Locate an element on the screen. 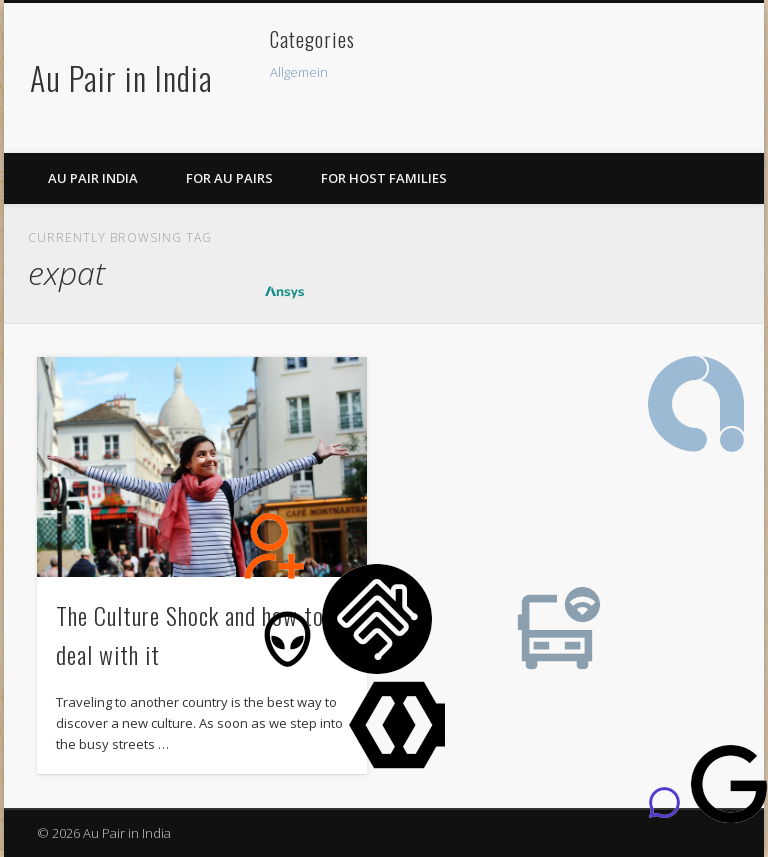 The width and height of the screenshot is (768, 857). open chat or messaging is located at coordinates (664, 802).